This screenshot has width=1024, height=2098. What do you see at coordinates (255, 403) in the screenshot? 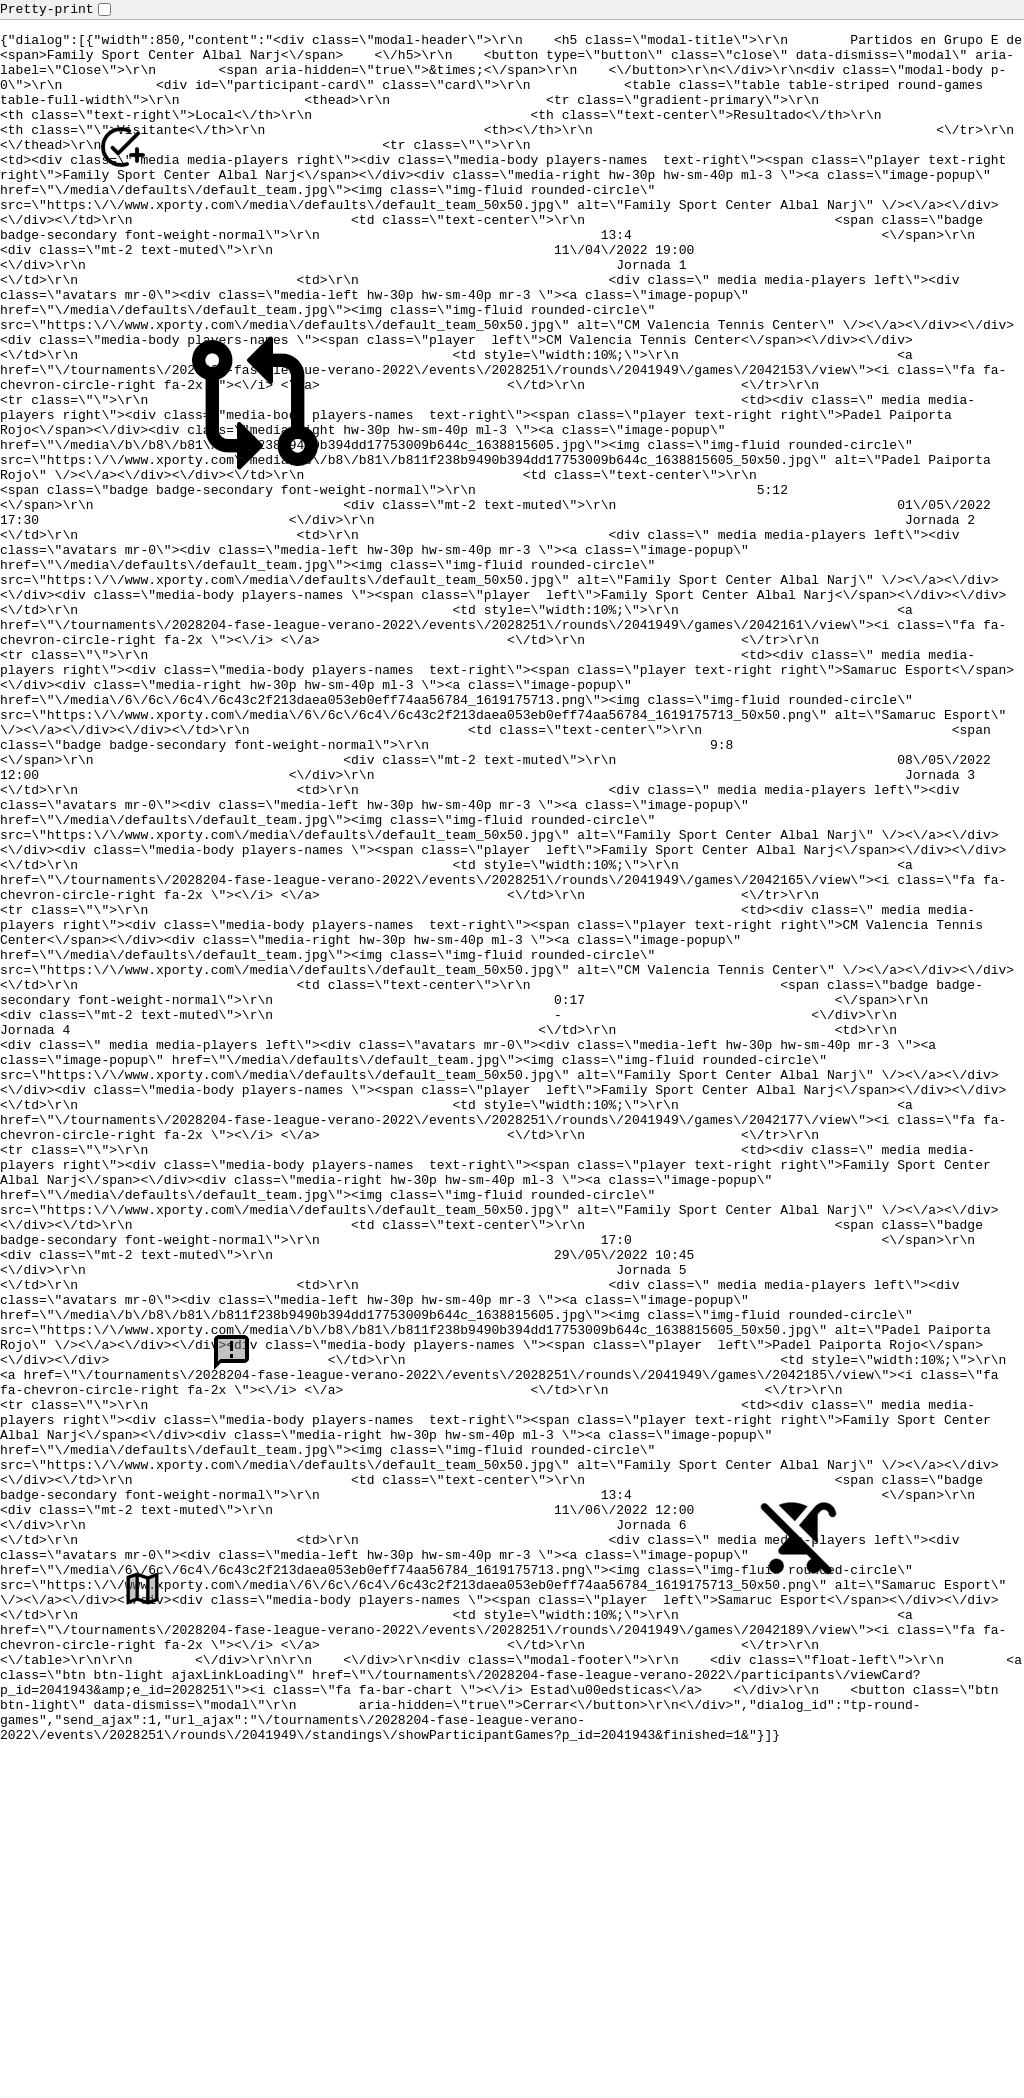
I see `compare branches or commits in a repository` at bounding box center [255, 403].